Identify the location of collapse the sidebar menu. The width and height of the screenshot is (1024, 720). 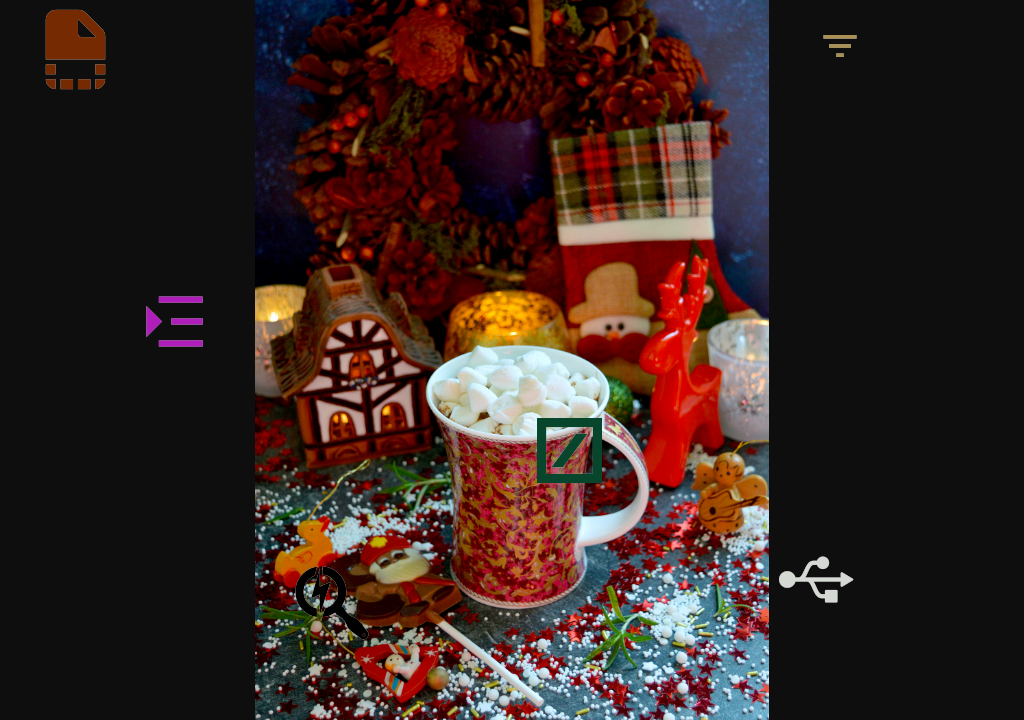
(174, 321).